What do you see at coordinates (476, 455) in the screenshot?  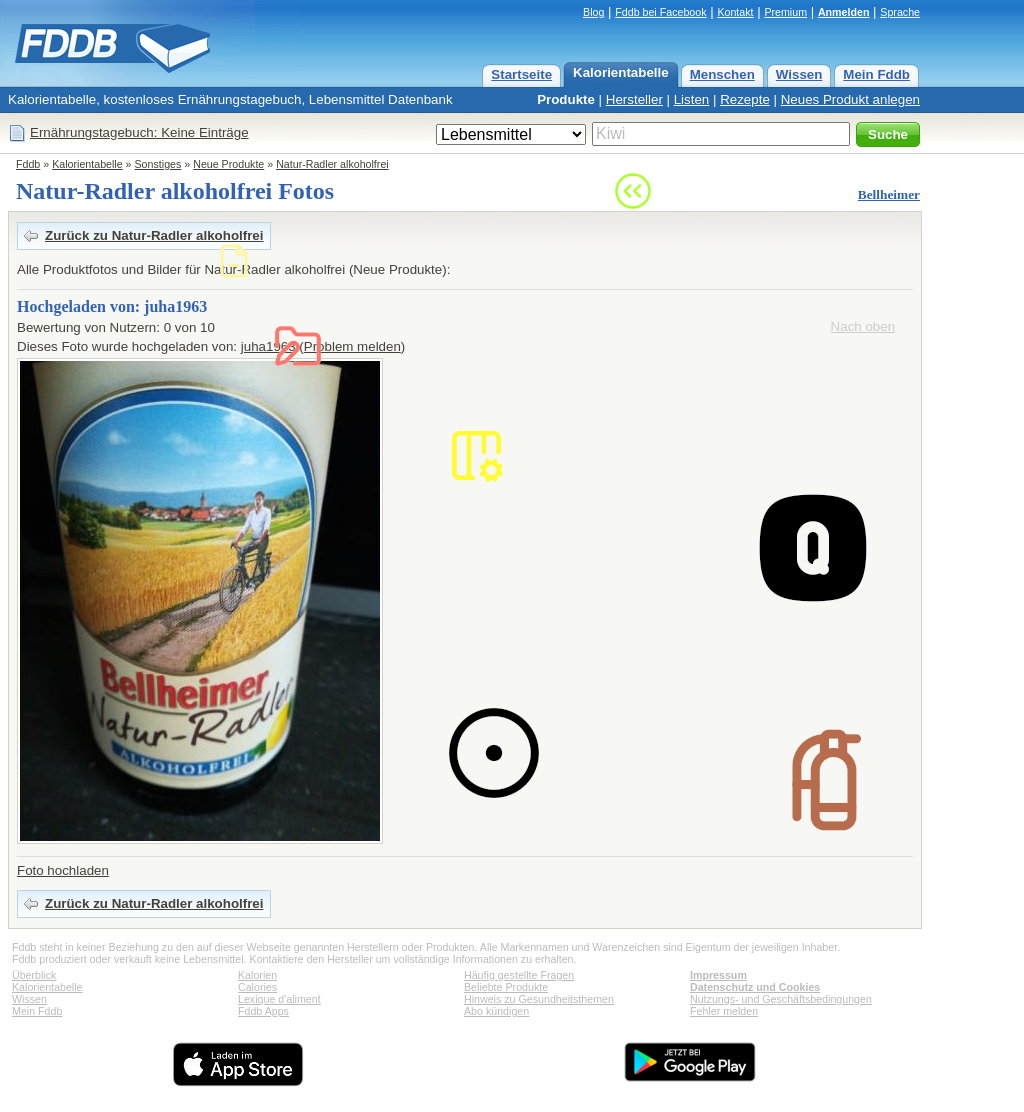 I see `configure column layout settings` at bounding box center [476, 455].